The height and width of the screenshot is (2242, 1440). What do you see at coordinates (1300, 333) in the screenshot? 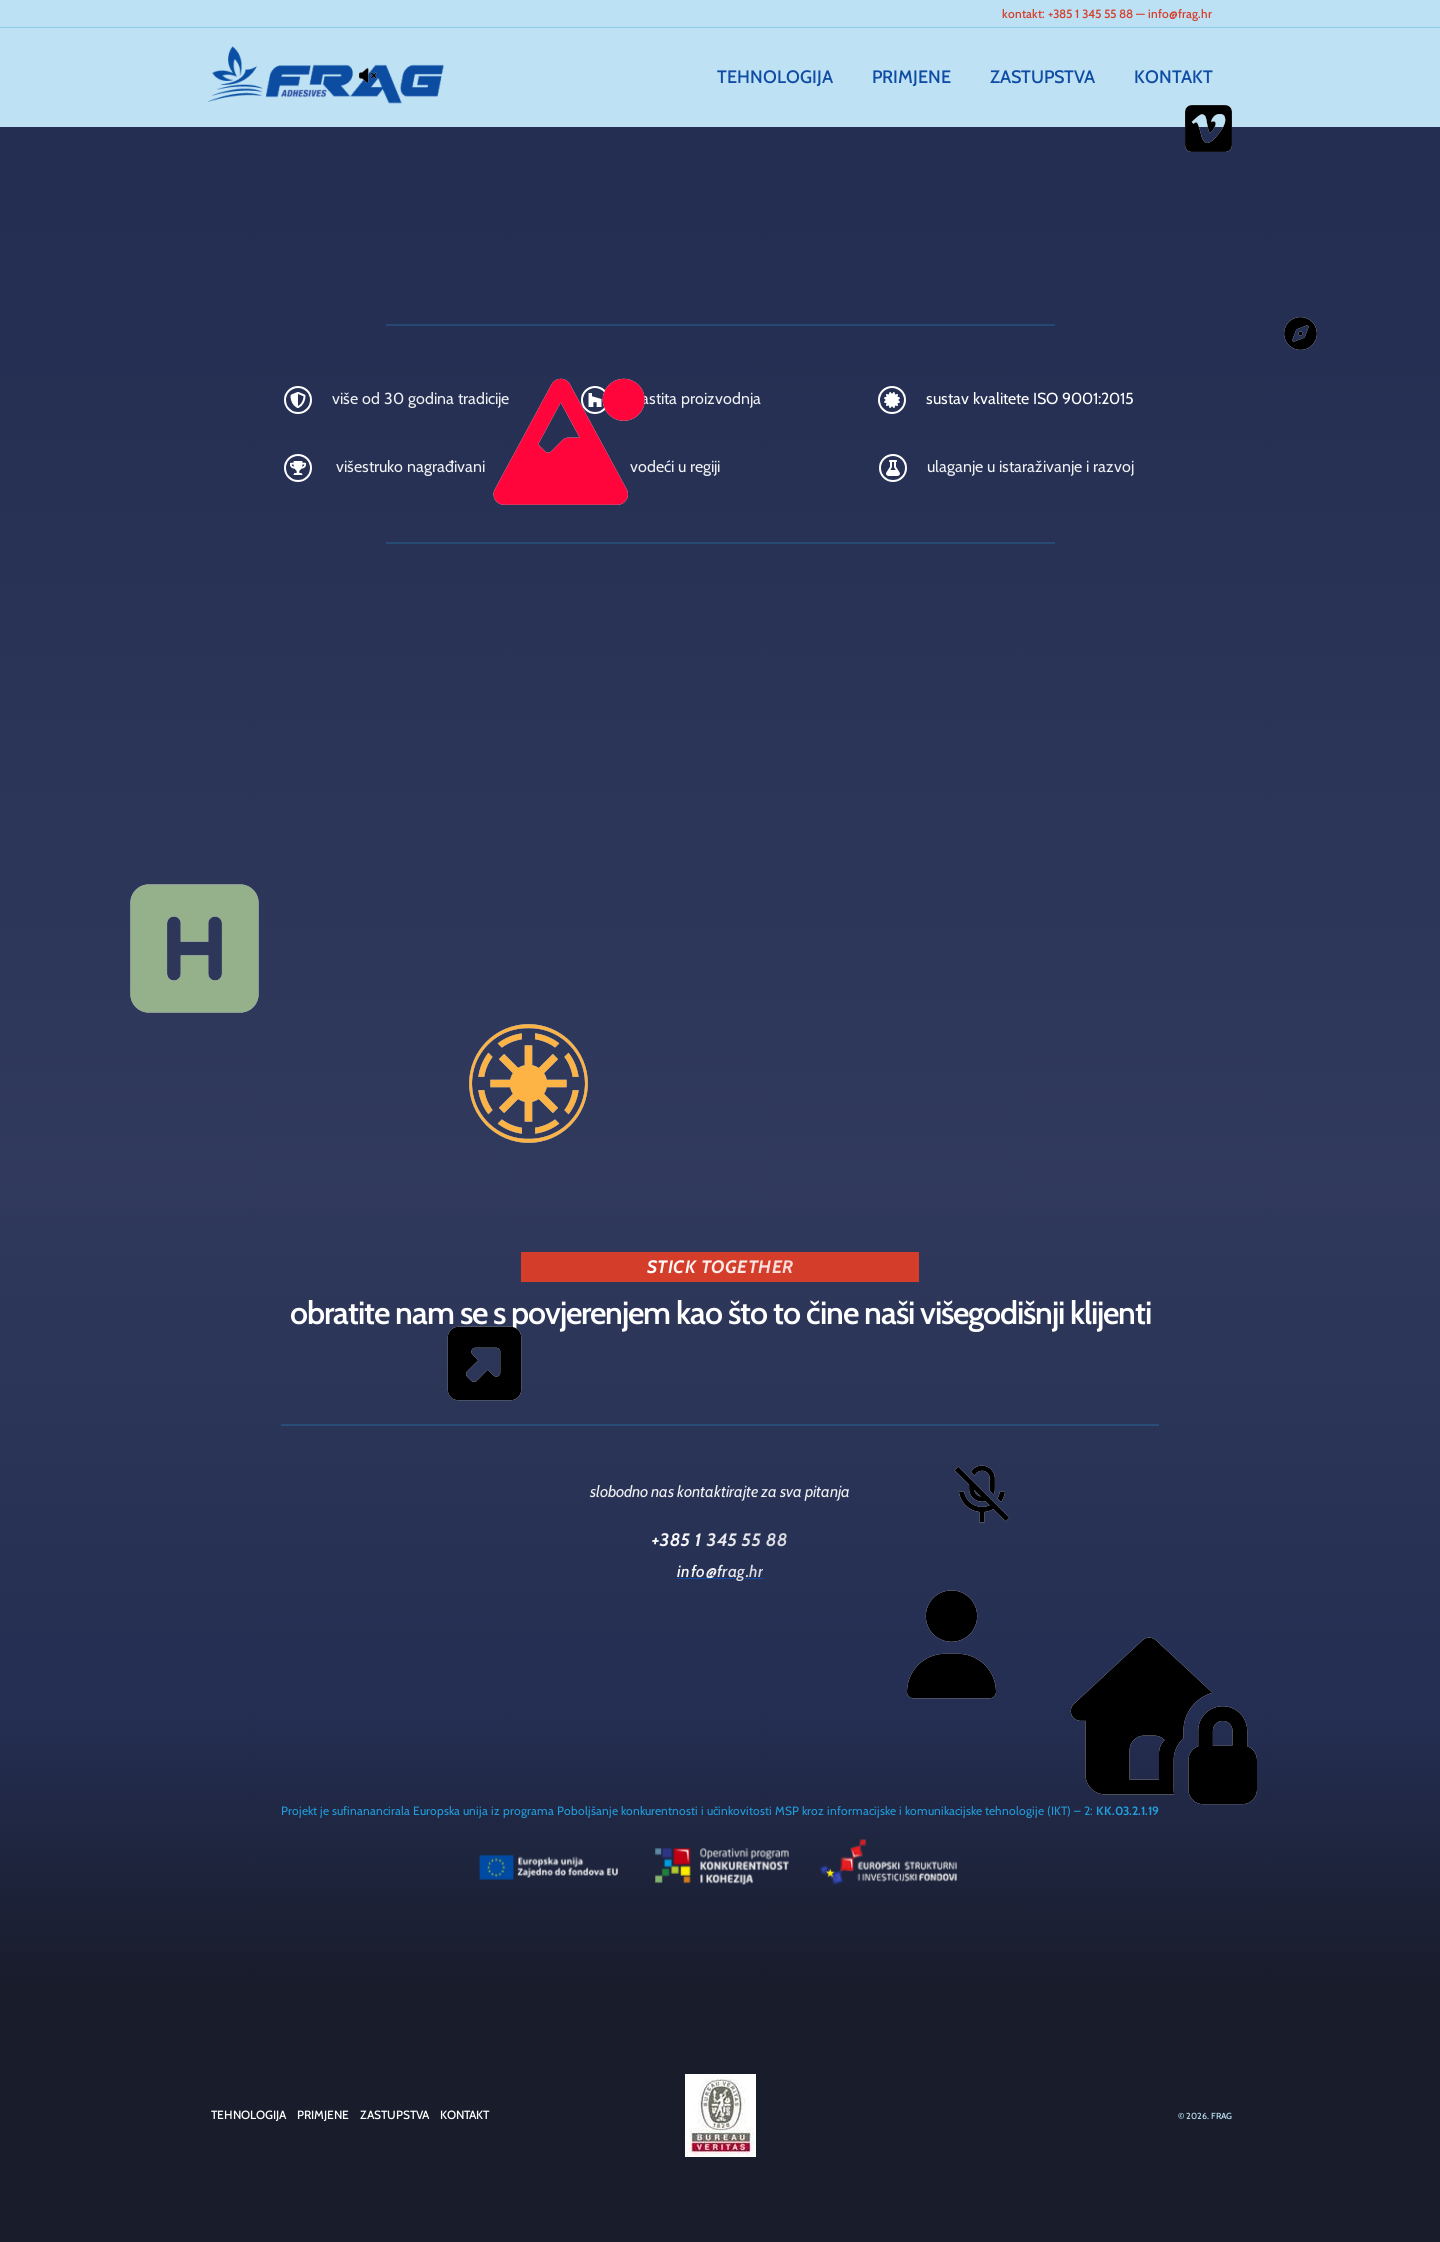
I see `access navigation or direction features` at bounding box center [1300, 333].